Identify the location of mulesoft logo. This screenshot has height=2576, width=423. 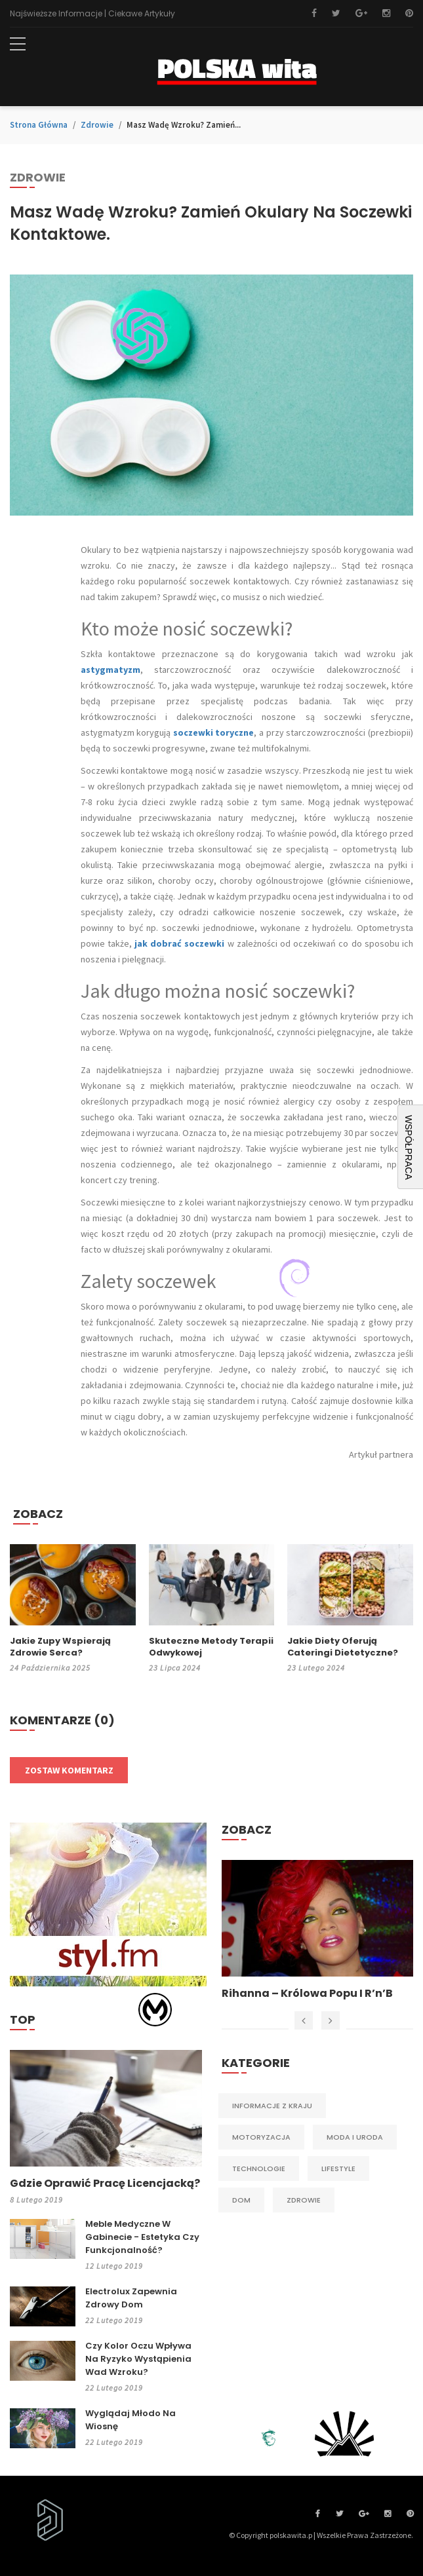
(155, 2009).